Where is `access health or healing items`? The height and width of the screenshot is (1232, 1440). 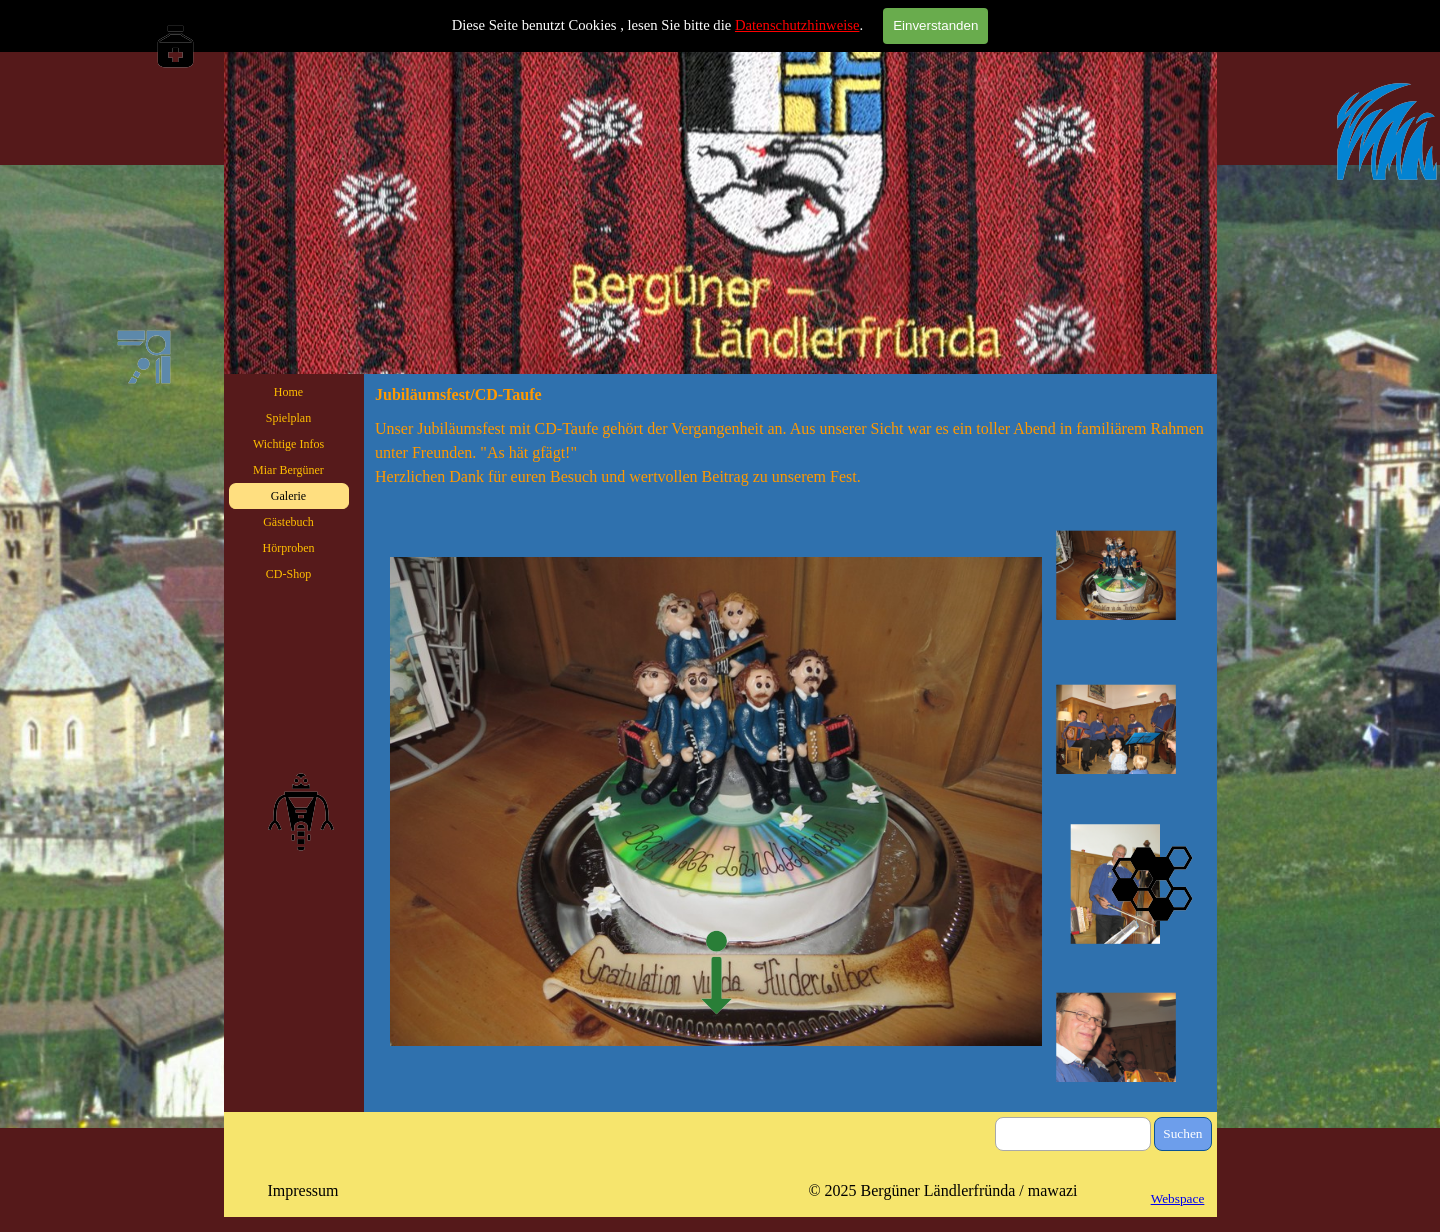 access health or healing items is located at coordinates (175, 46).